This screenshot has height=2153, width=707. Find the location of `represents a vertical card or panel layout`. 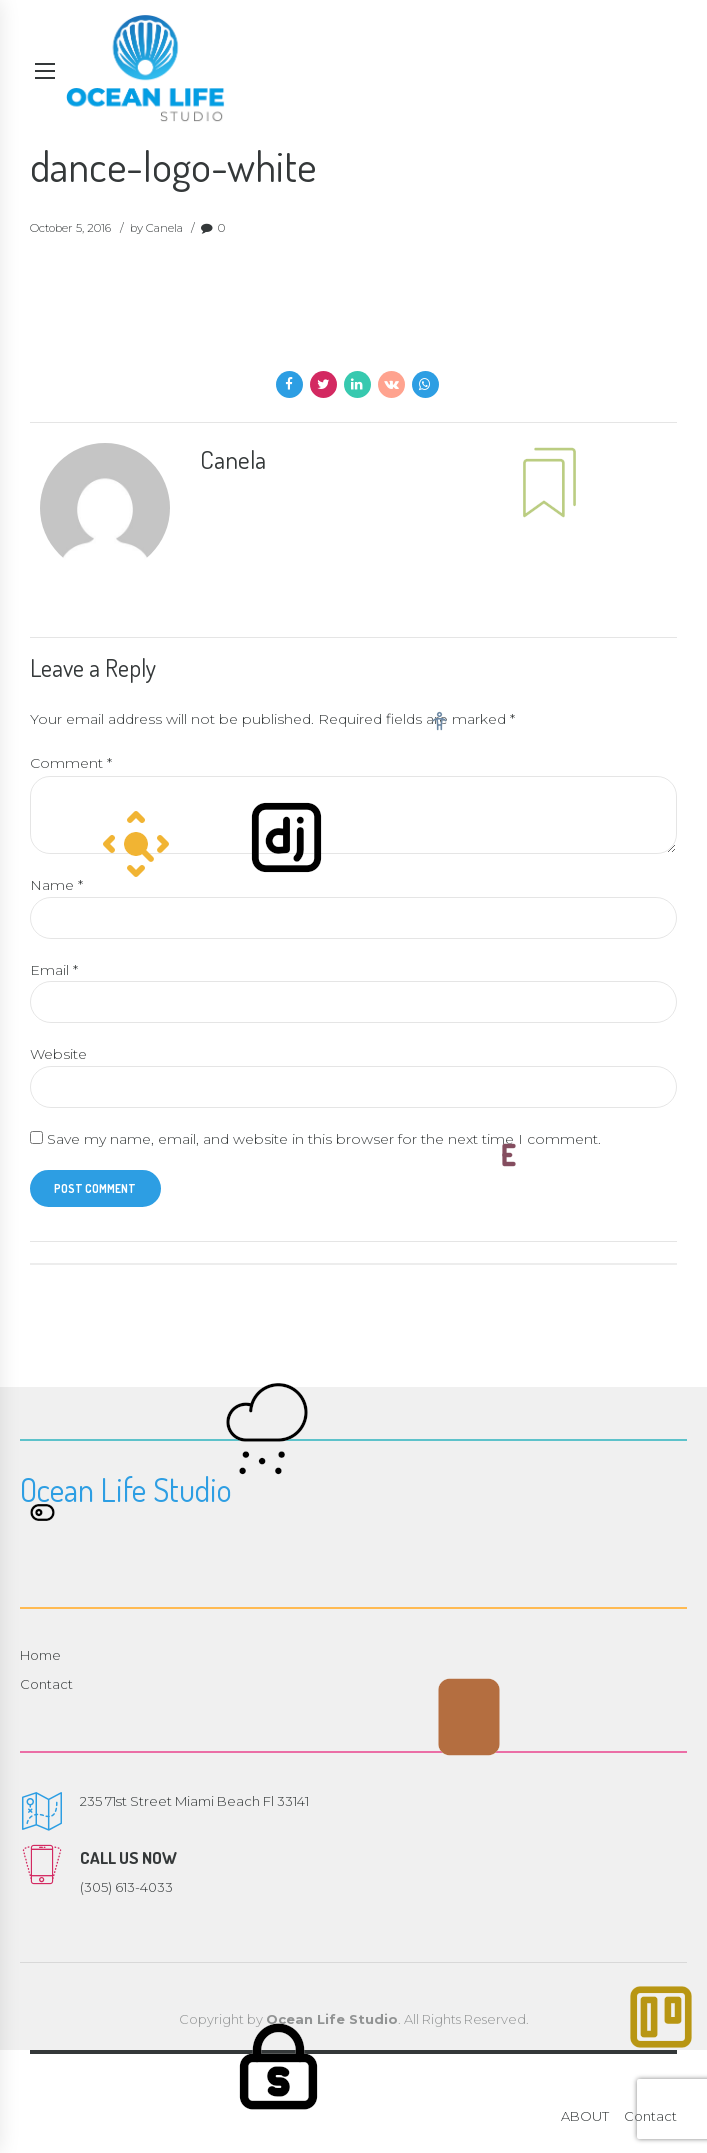

represents a vertical card or panel layout is located at coordinates (469, 1717).